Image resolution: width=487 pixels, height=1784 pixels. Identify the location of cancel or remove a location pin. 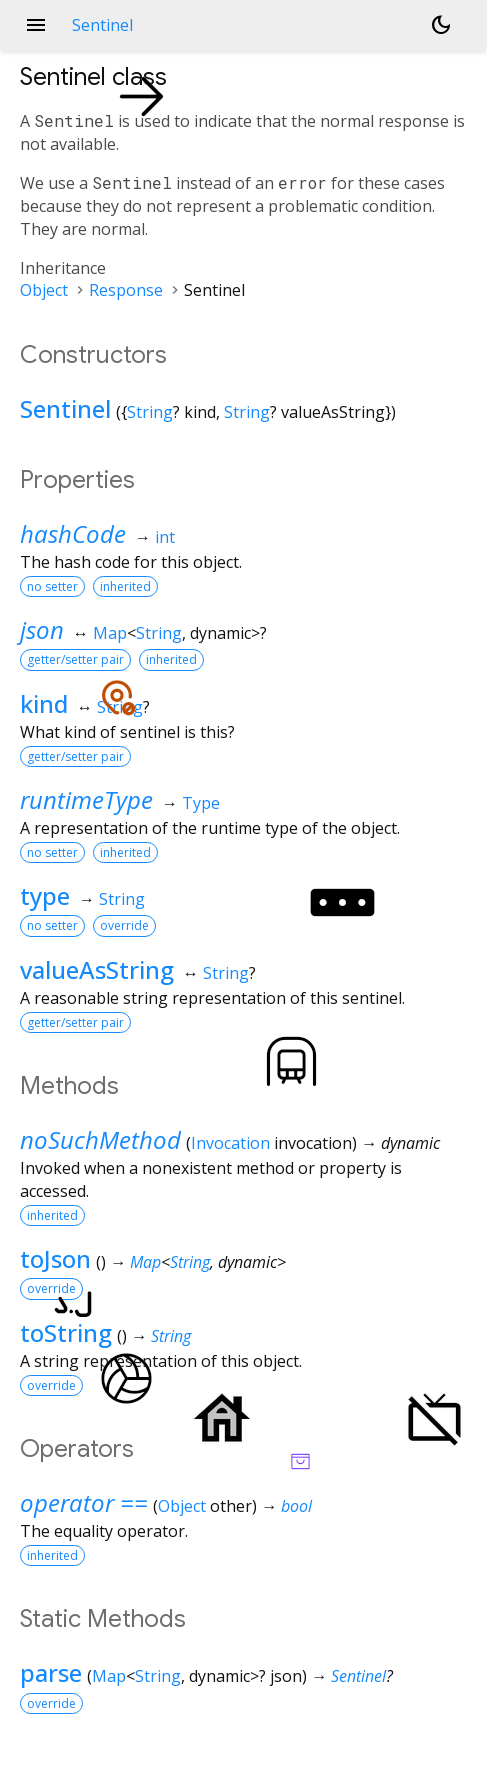
(117, 697).